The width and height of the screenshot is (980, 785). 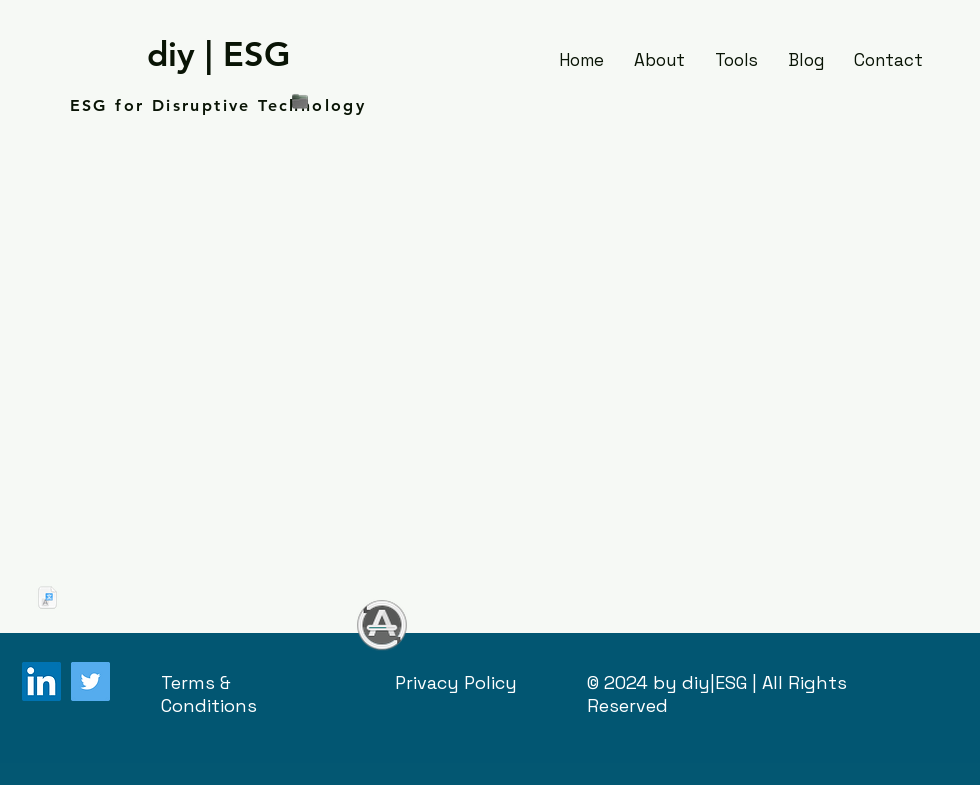 What do you see at coordinates (47, 597) in the screenshot?
I see `a gettext translation file for software localization` at bounding box center [47, 597].